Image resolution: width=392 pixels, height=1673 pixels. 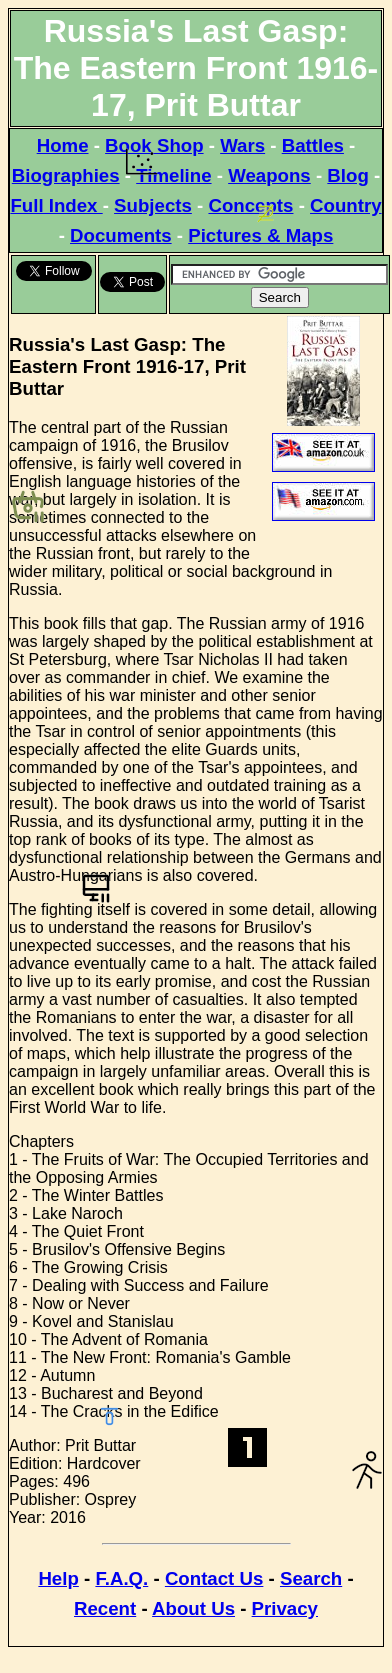 I want to click on pause media playback on desktop display, so click(x=96, y=888).